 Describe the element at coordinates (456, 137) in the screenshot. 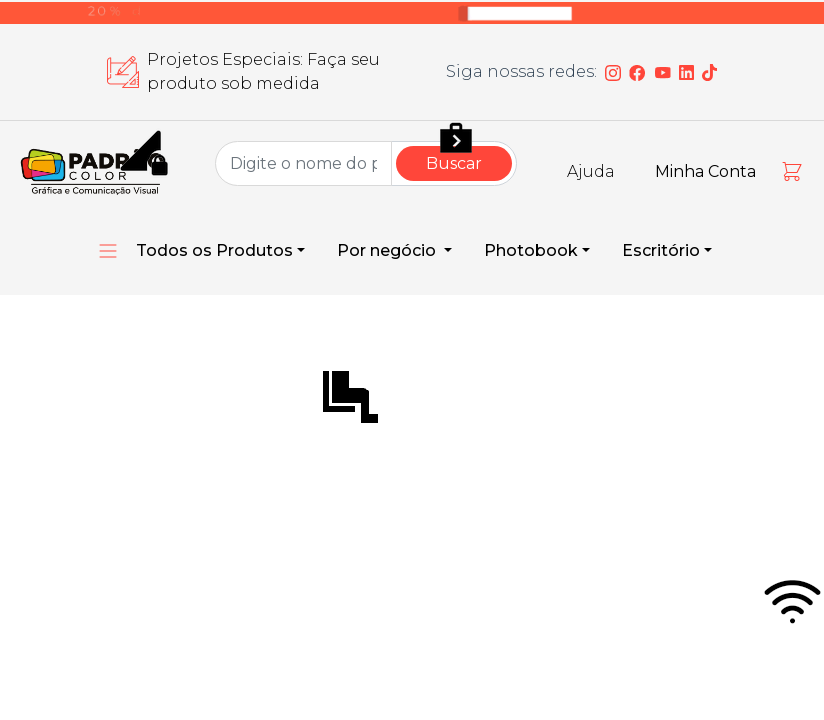

I see `snooze or defer task to next week` at that location.